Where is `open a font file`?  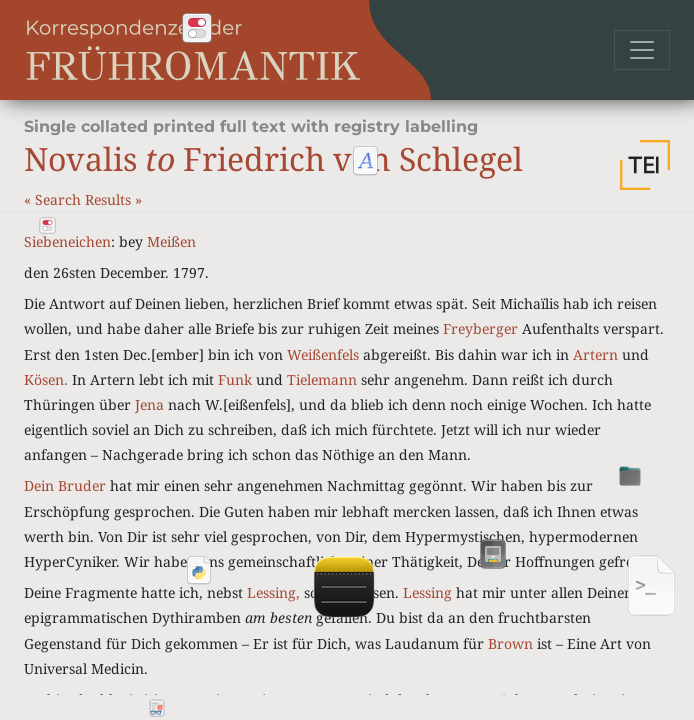
open a font file is located at coordinates (365, 160).